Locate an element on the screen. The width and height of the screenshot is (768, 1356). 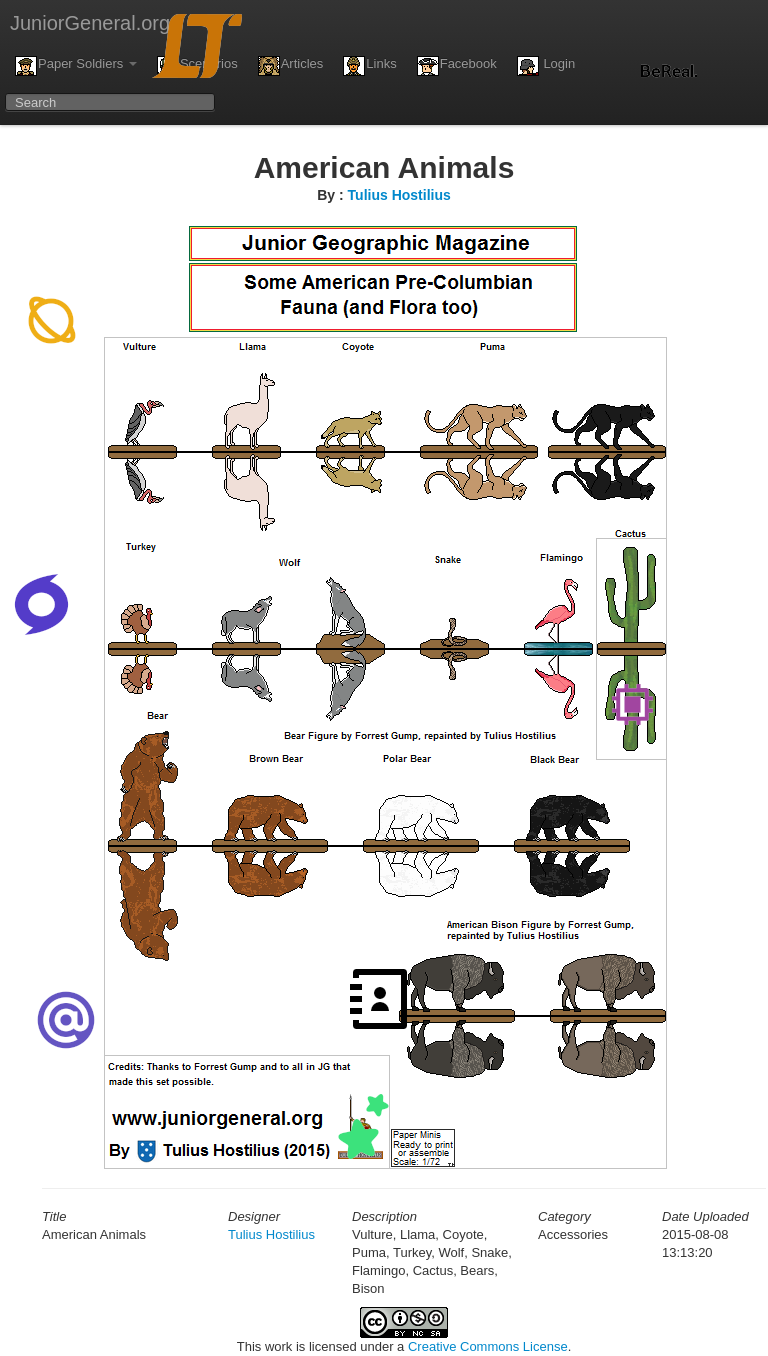
open Anki flashcard application is located at coordinates (363, 1126).